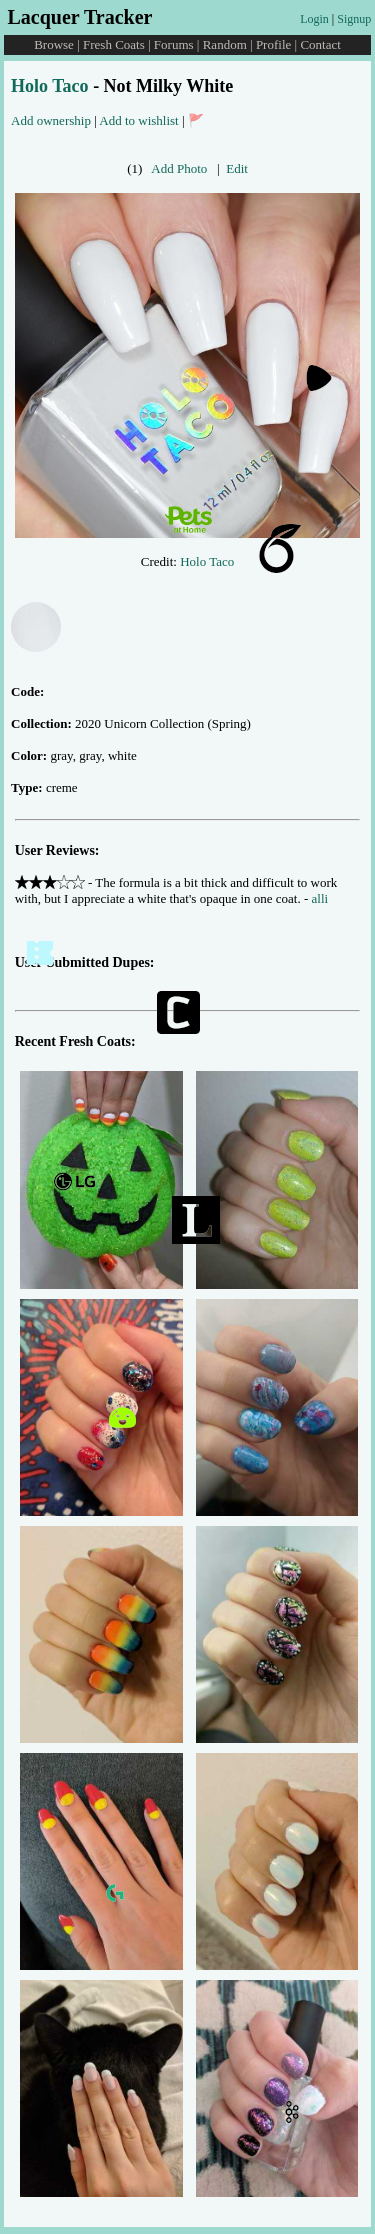 The height and width of the screenshot is (2234, 375). What do you see at coordinates (188, 519) in the screenshot?
I see `visit the Pets at Home website or app` at bounding box center [188, 519].